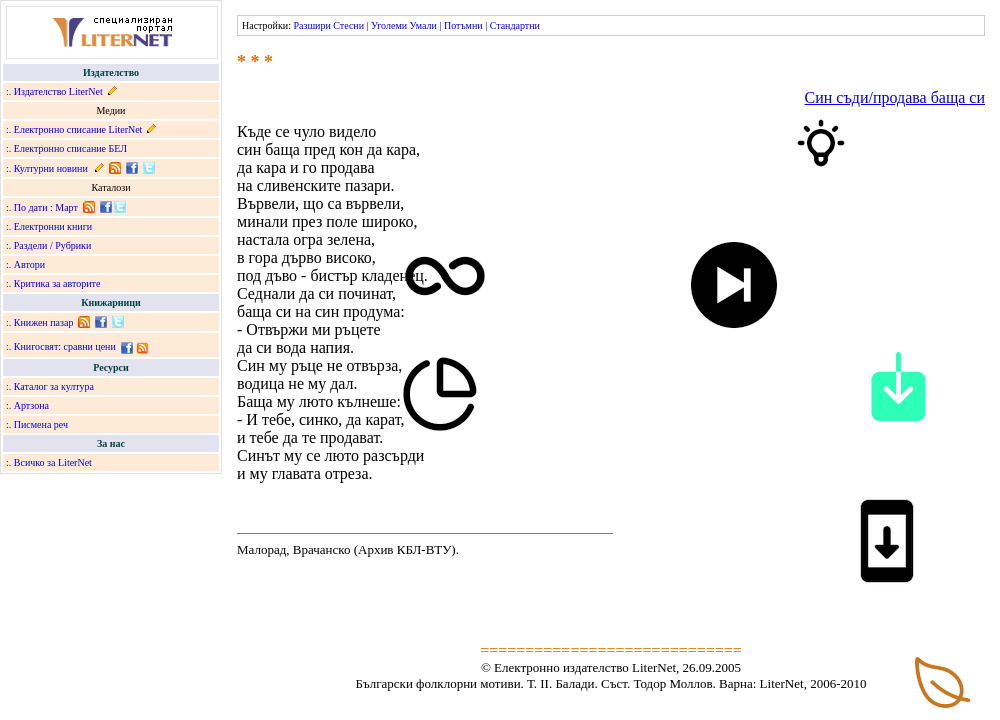 The height and width of the screenshot is (720, 1000). What do you see at coordinates (942, 682) in the screenshot?
I see `indicates eco-friendly or sustainable option` at bounding box center [942, 682].